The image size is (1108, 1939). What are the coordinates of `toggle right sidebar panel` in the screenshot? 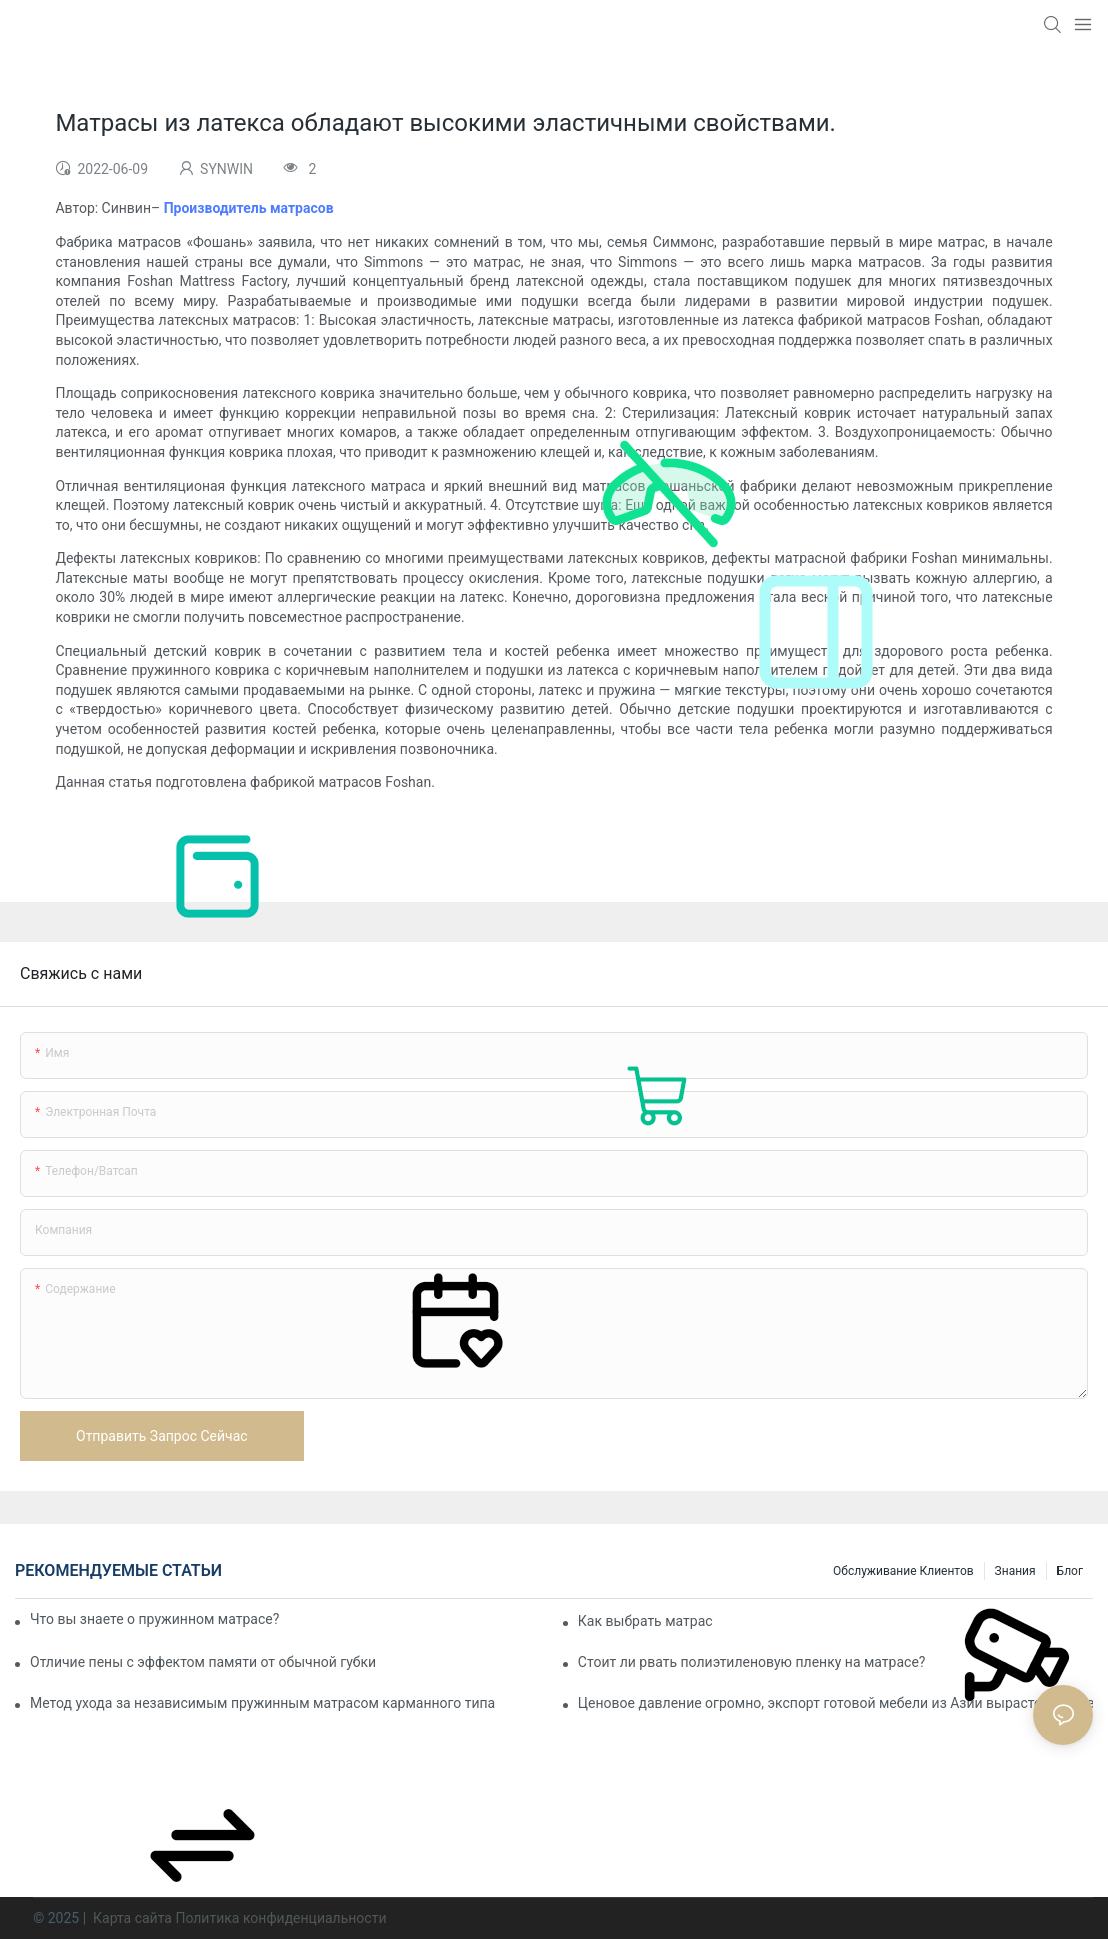 It's located at (816, 632).